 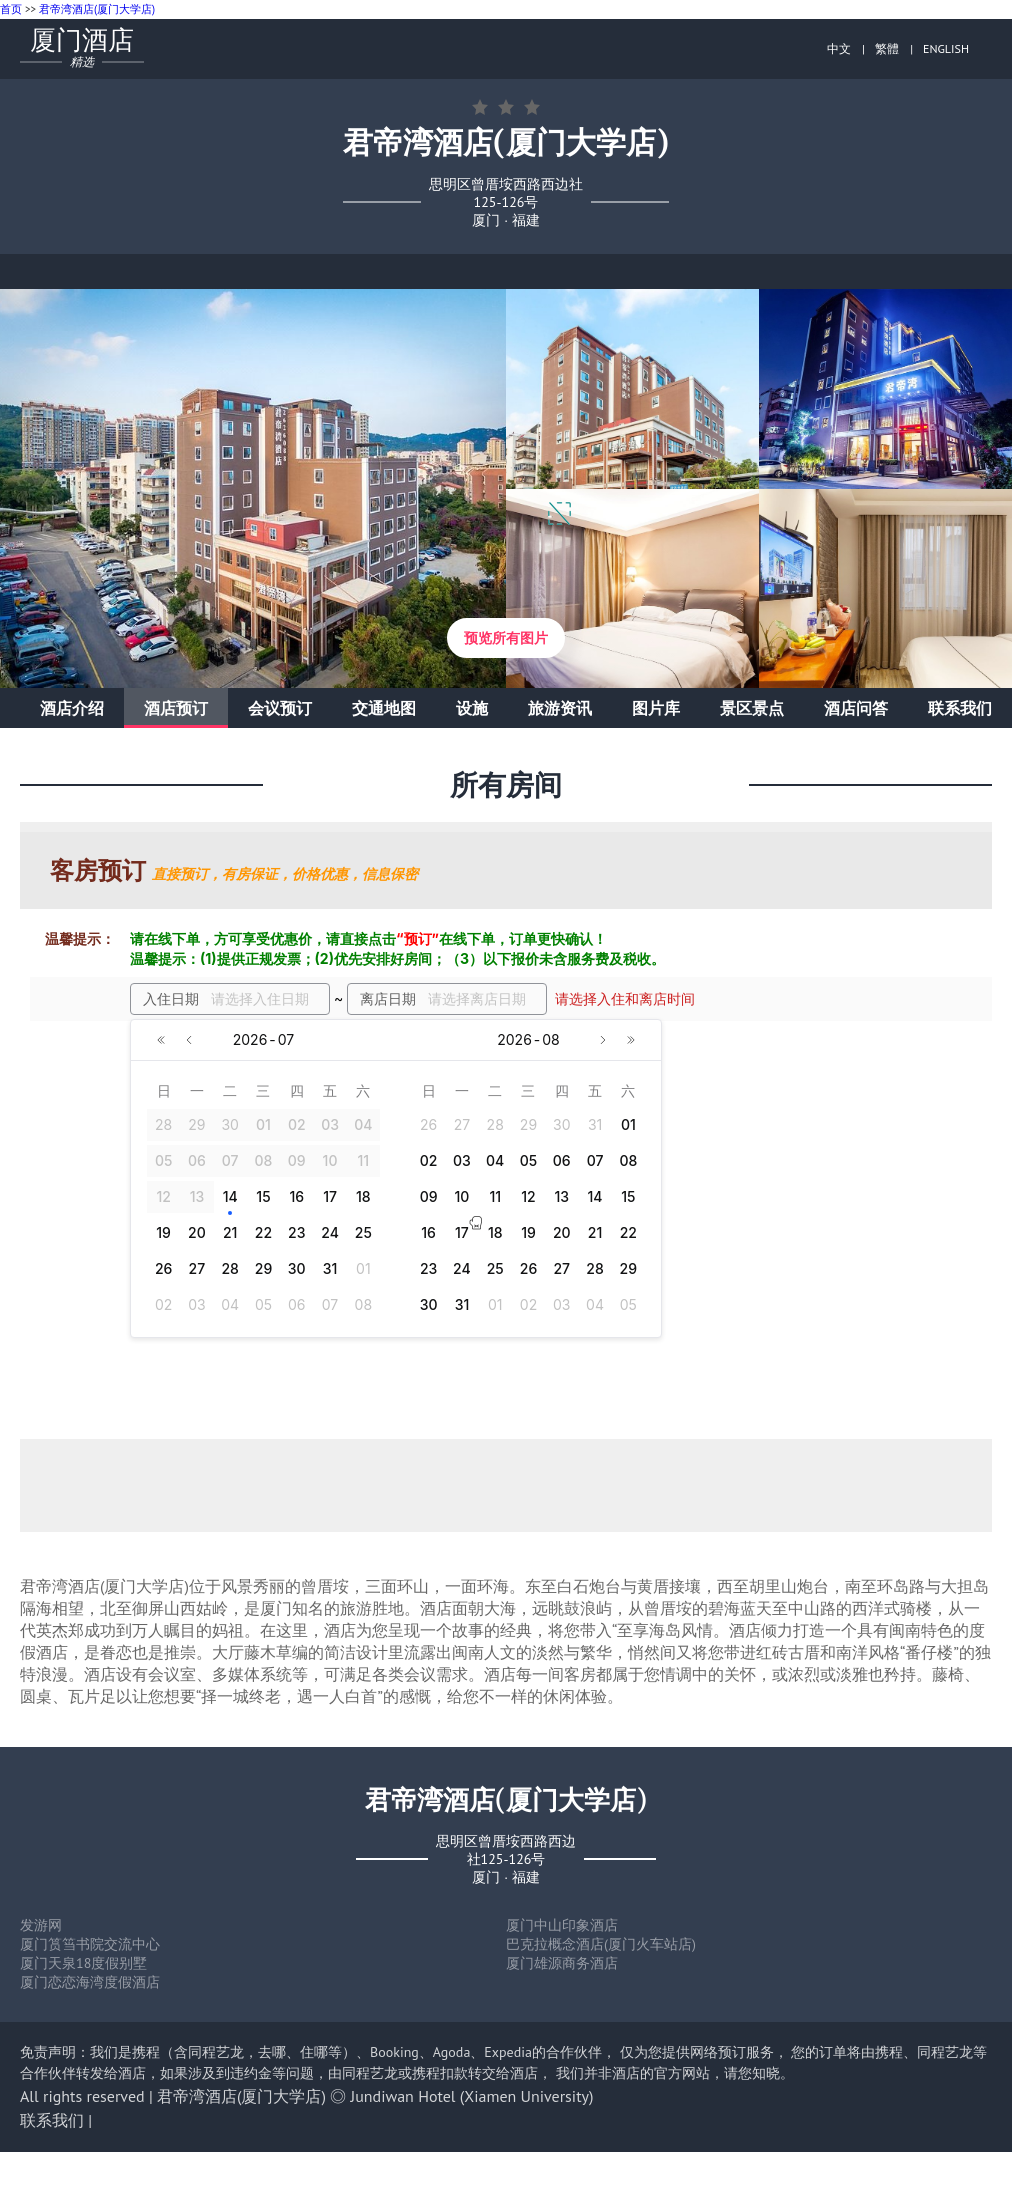 What do you see at coordinates (559, 513) in the screenshot?
I see `disable selection mode` at bounding box center [559, 513].